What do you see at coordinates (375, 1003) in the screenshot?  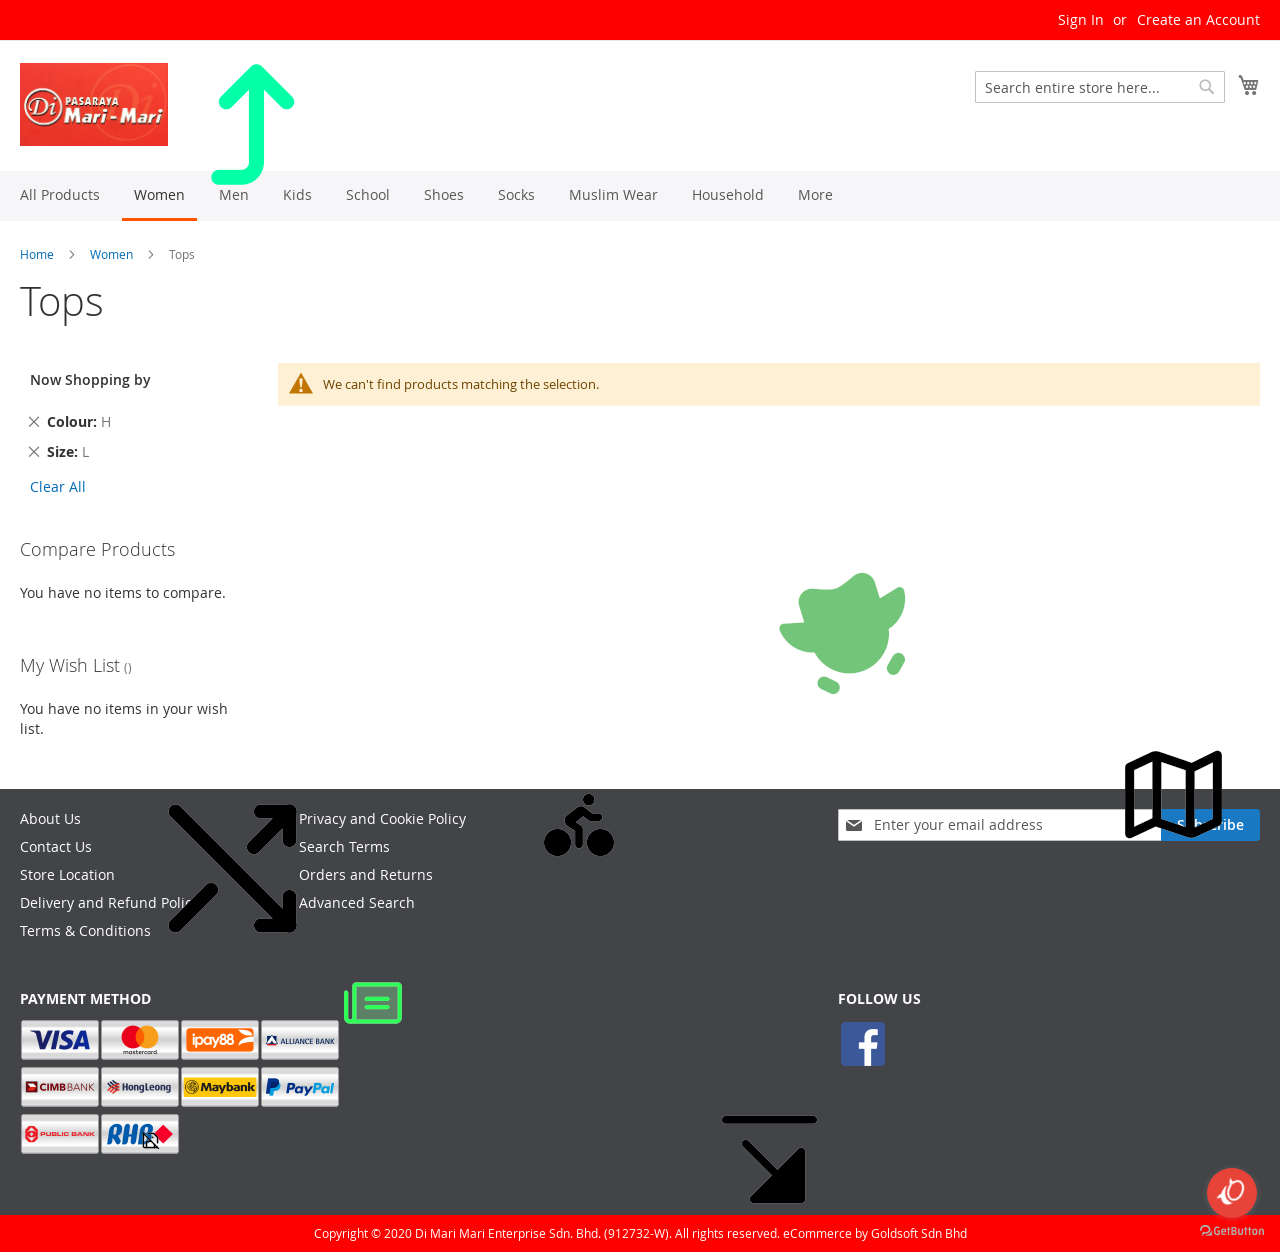 I see `view news articles or updates` at bounding box center [375, 1003].